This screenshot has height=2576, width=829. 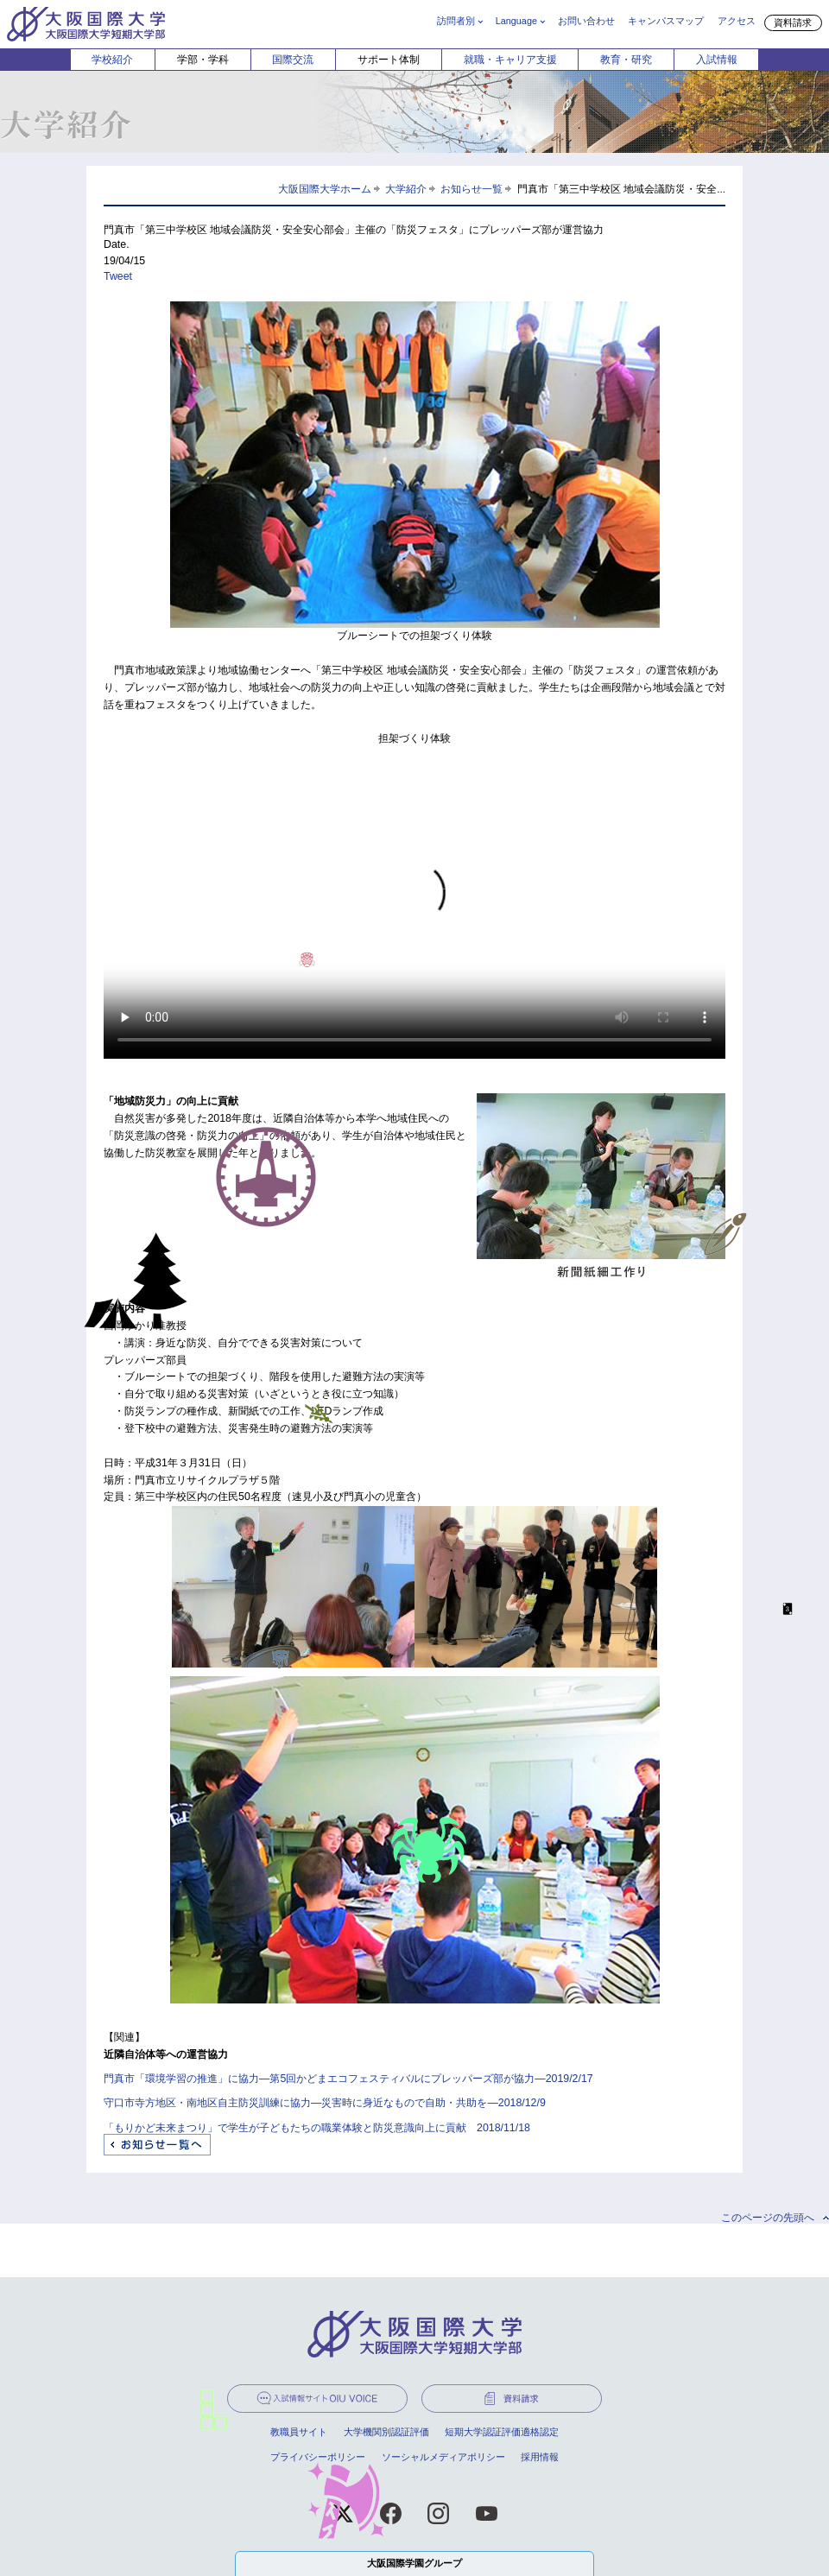 What do you see at coordinates (136, 1281) in the screenshot?
I see `set up camp in a forest area` at bounding box center [136, 1281].